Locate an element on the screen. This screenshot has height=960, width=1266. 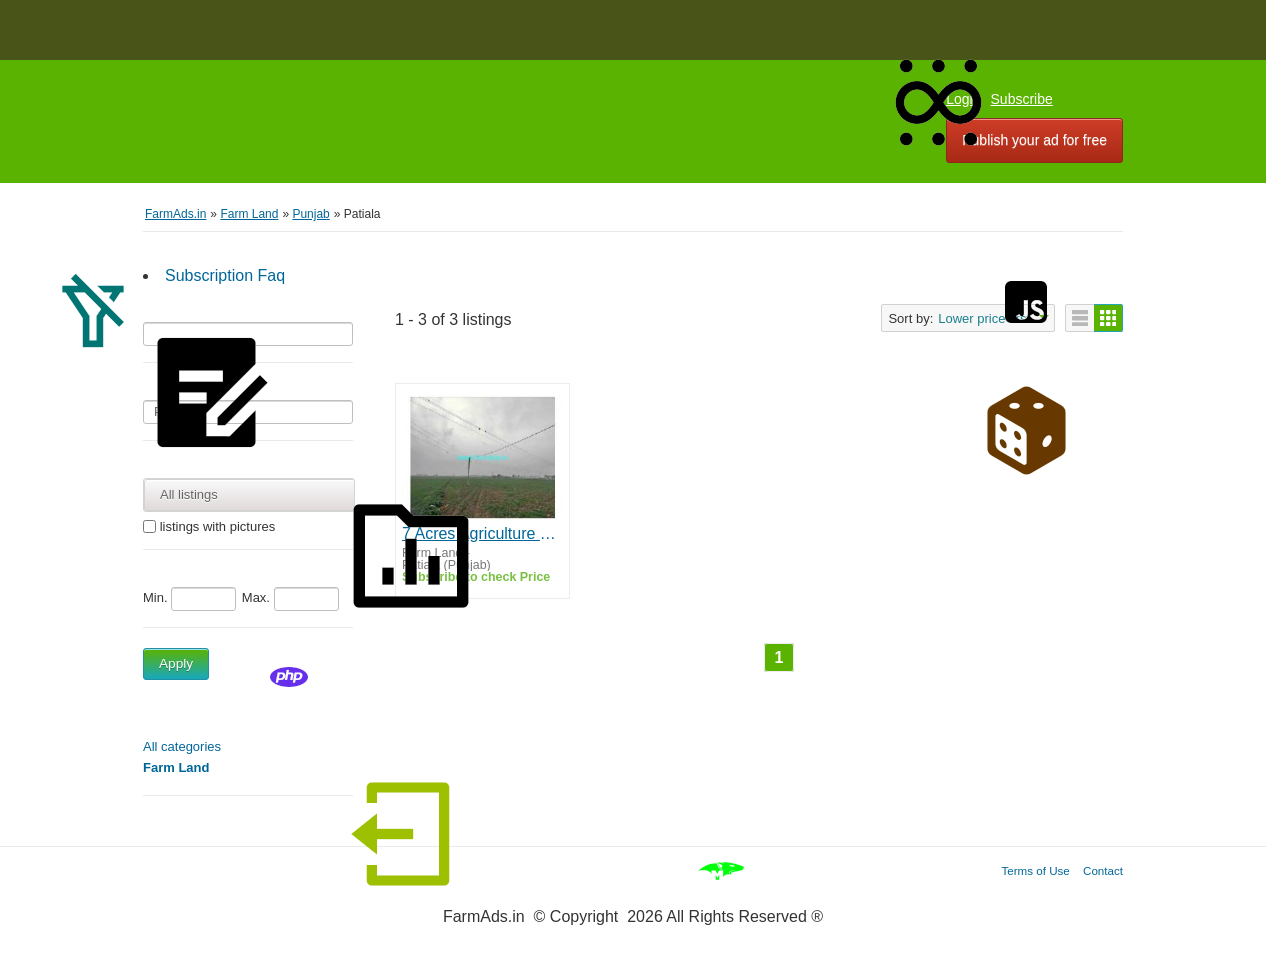
indicates hazy weather conditions is located at coordinates (938, 102).